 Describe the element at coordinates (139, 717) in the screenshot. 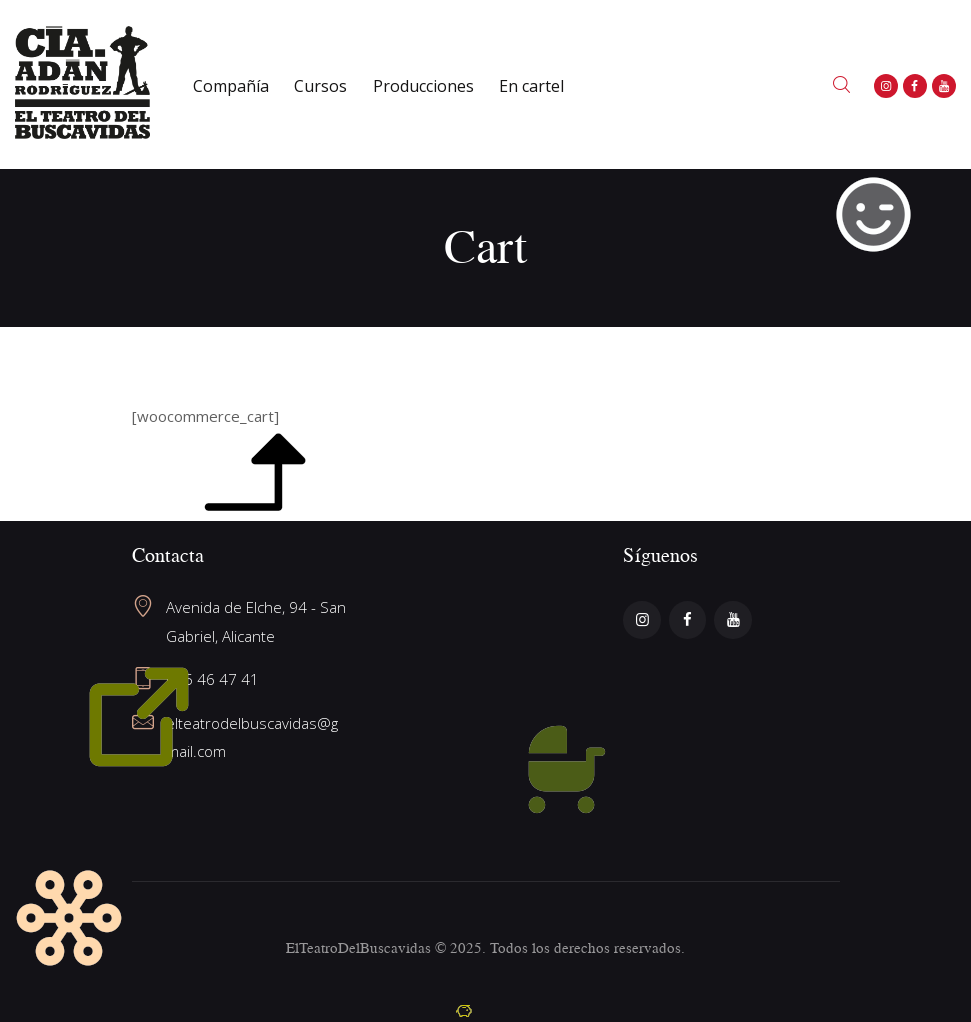

I see `open link in a new window or tab` at that location.